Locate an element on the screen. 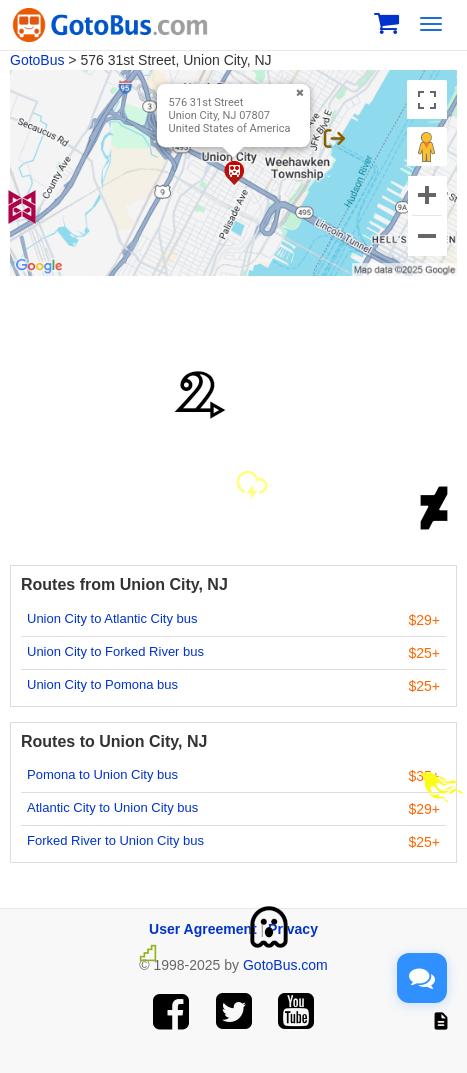  indicates thunderstorm weather conditions is located at coordinates (252, 485).